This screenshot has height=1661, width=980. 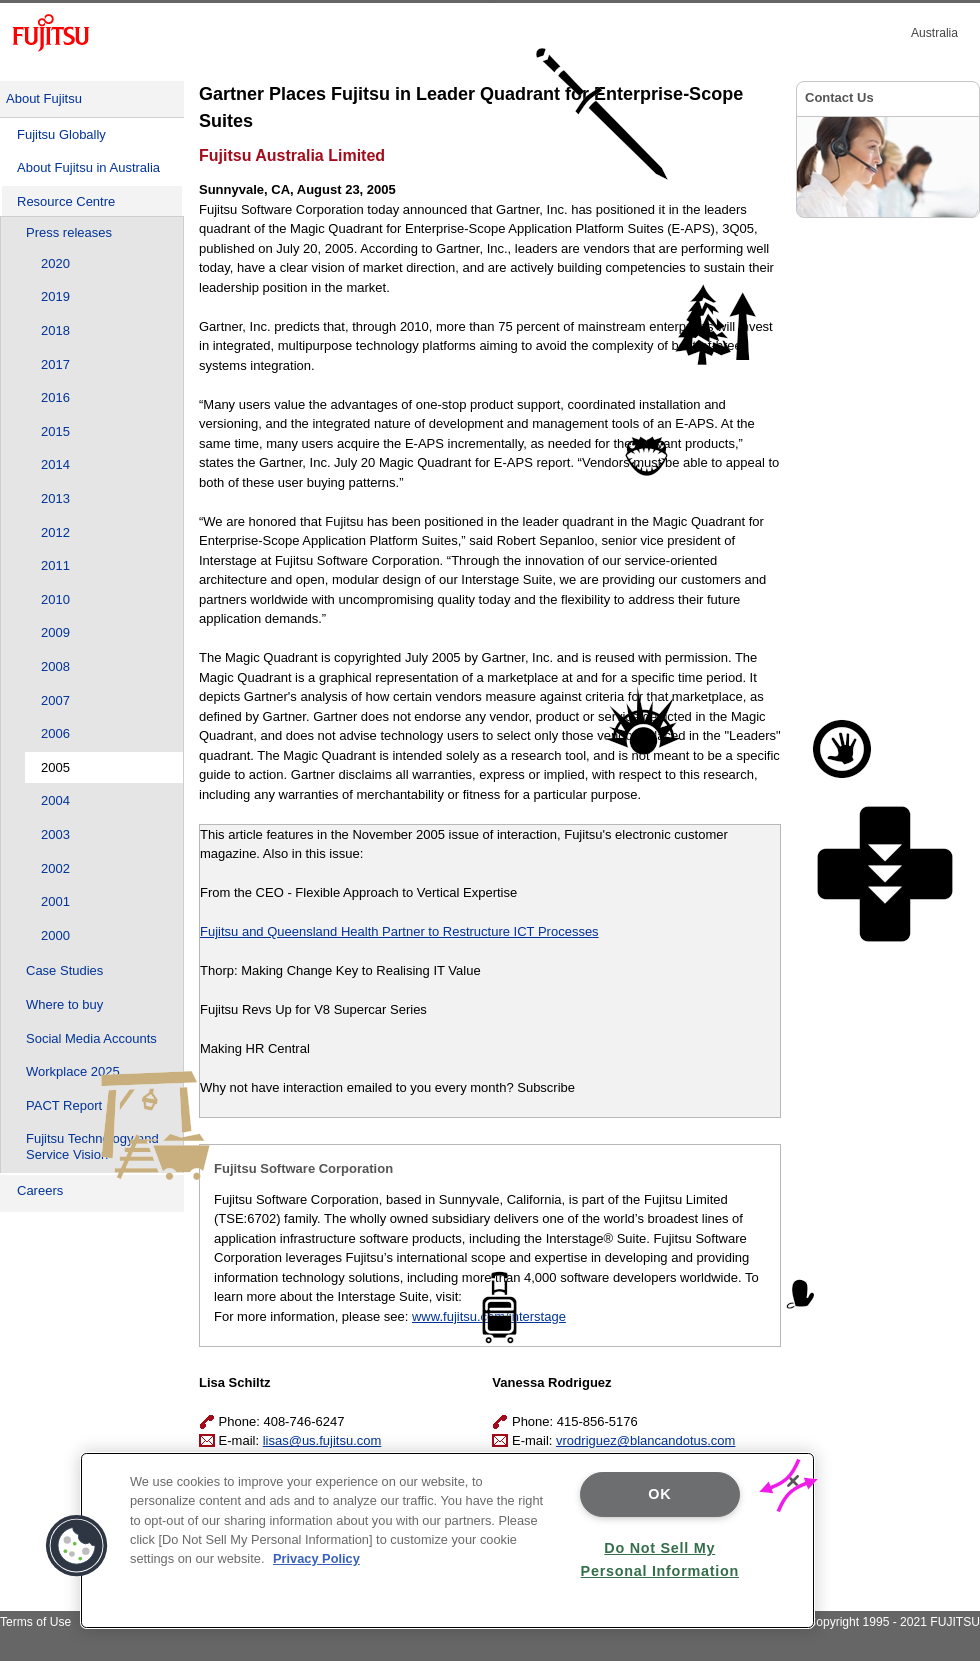 I want to click on creature or monster enemy type indicator, so click(x=646, y=455).